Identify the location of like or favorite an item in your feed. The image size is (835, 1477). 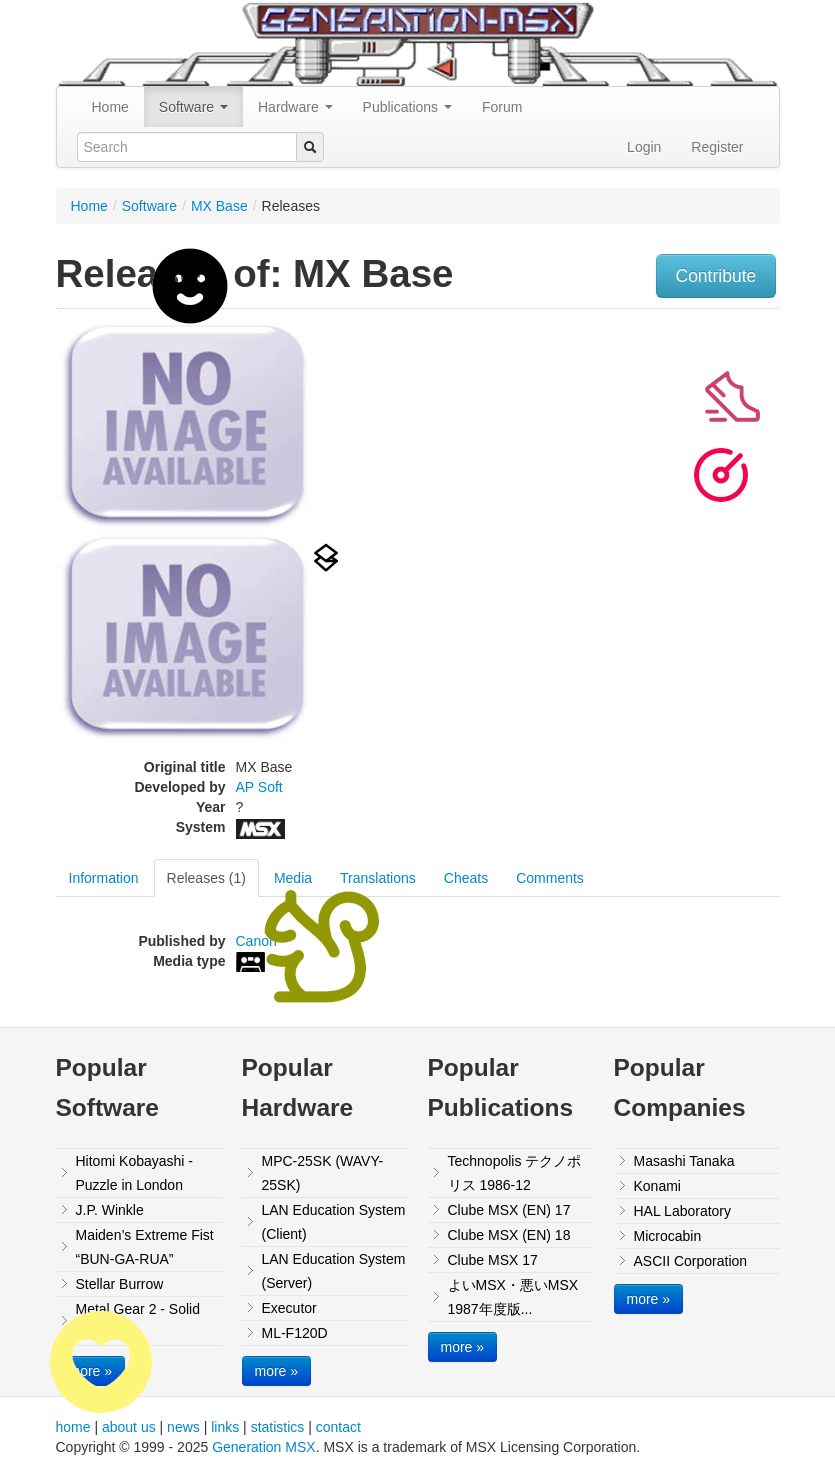
(101, 1362).